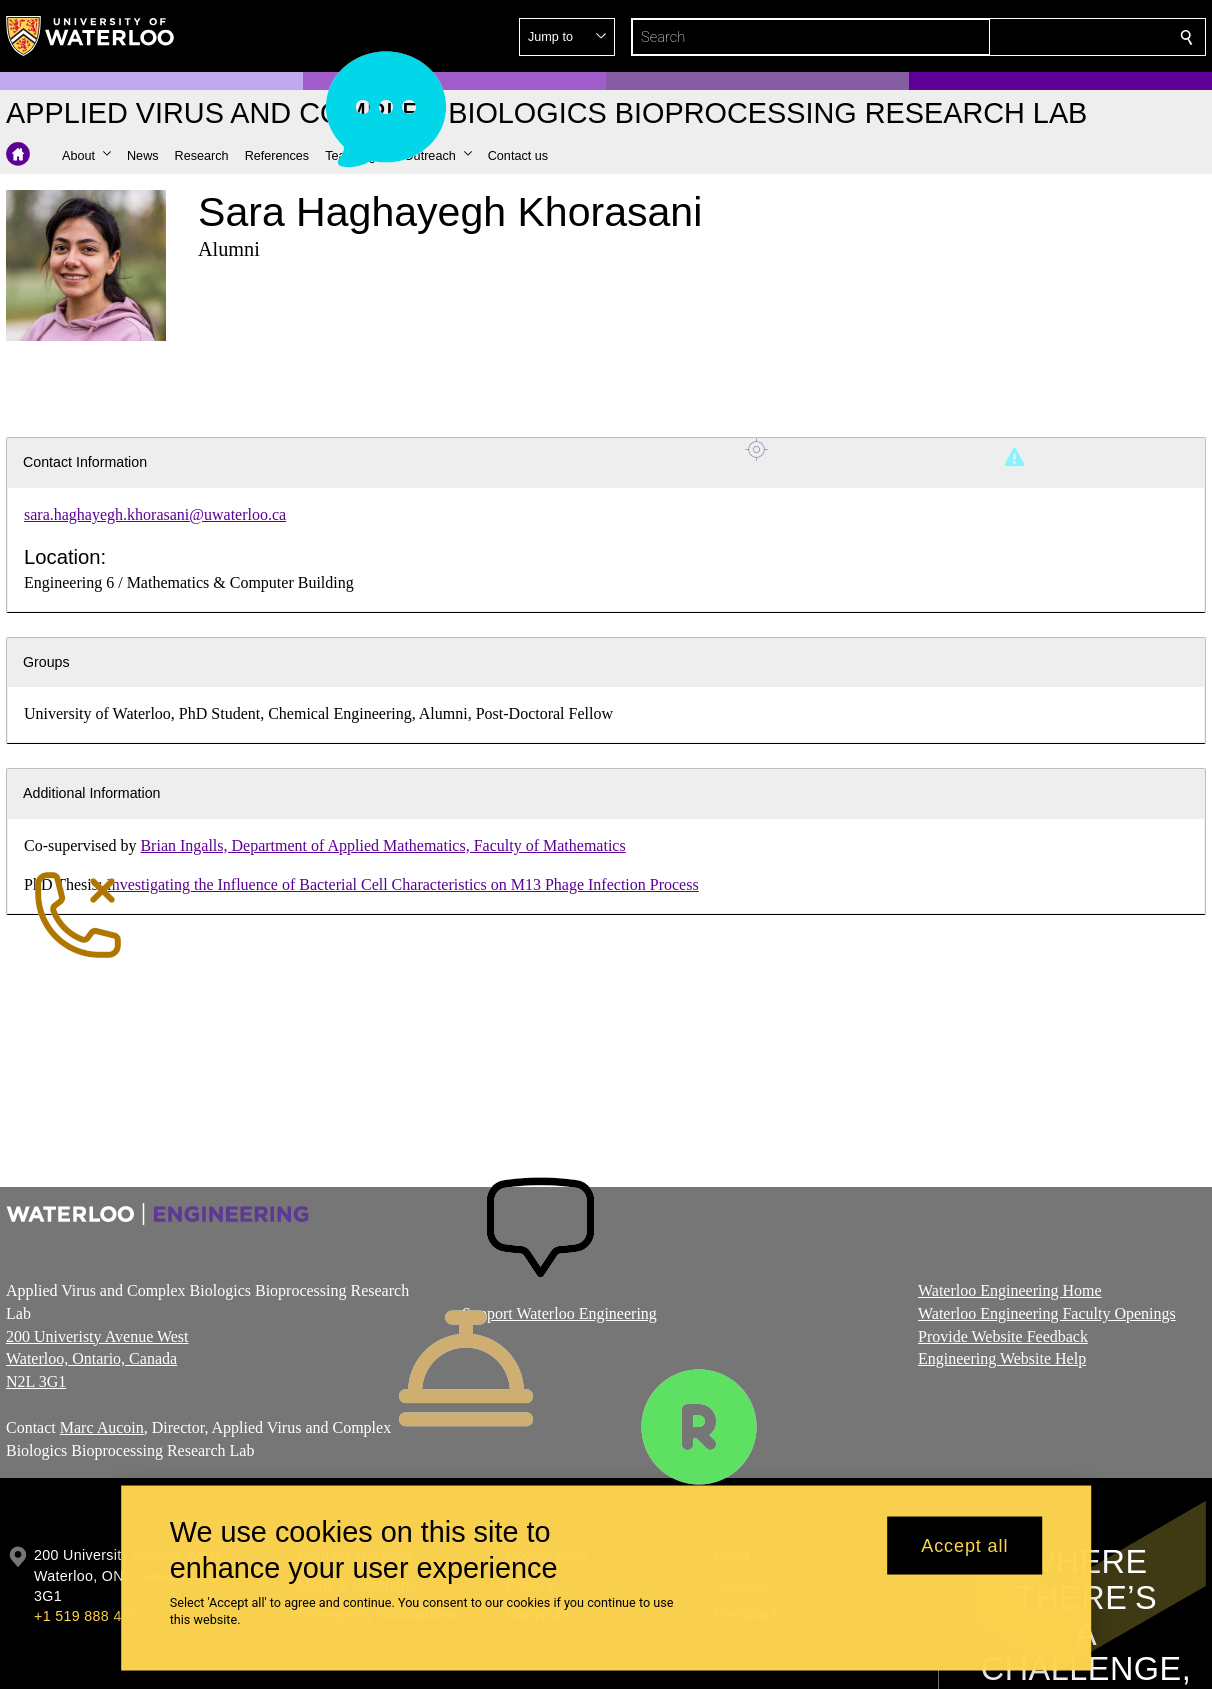 The height and width of the screenshot is (1689, 1212). What do you see at coordinates (78, 915) in the screenshot?
I see `end or decline a phone call` at bounding box center [78, 915].